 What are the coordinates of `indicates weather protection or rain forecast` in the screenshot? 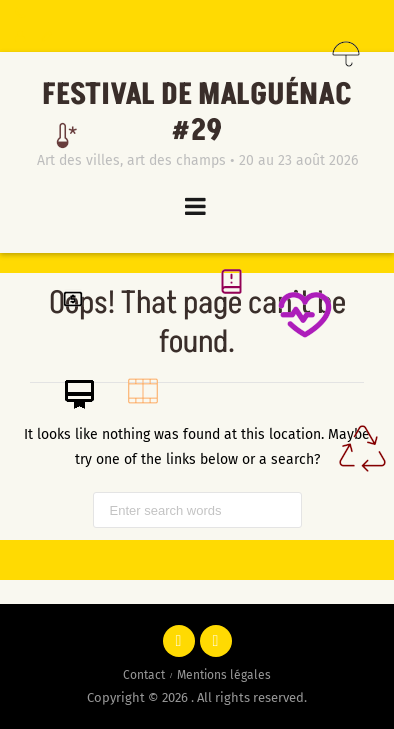 It's located at (346, 54).